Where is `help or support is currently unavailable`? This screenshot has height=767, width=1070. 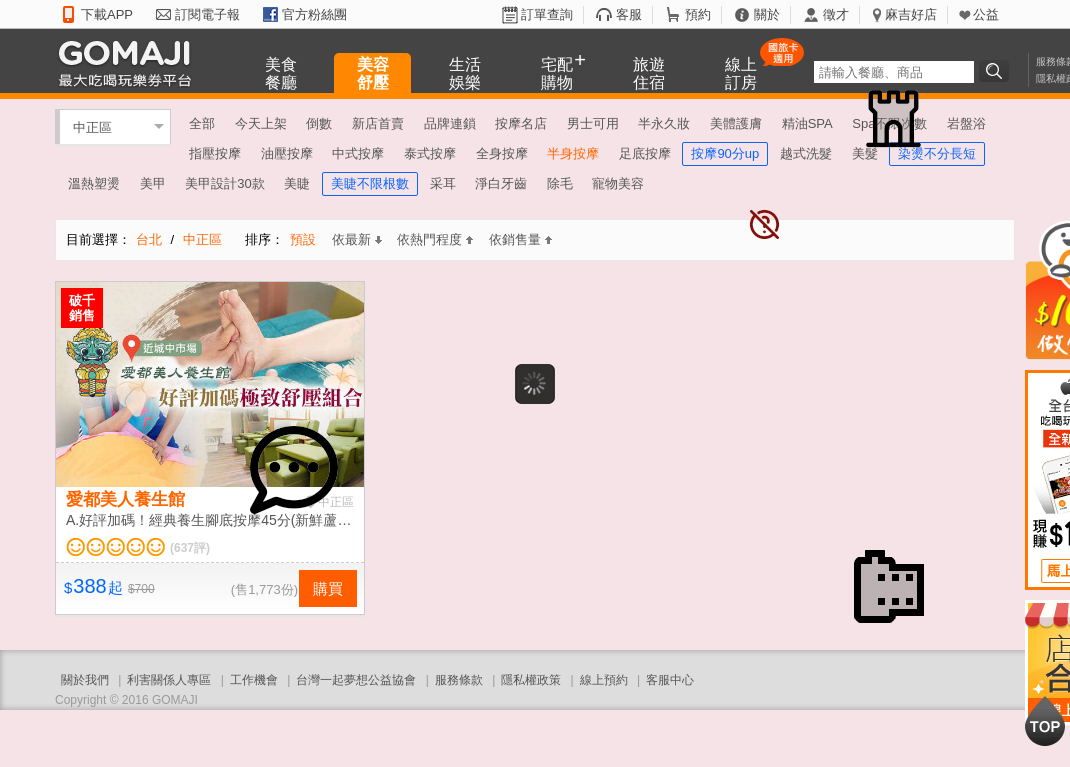 help or support is currently unavailable is located at coordinates (764, 224).